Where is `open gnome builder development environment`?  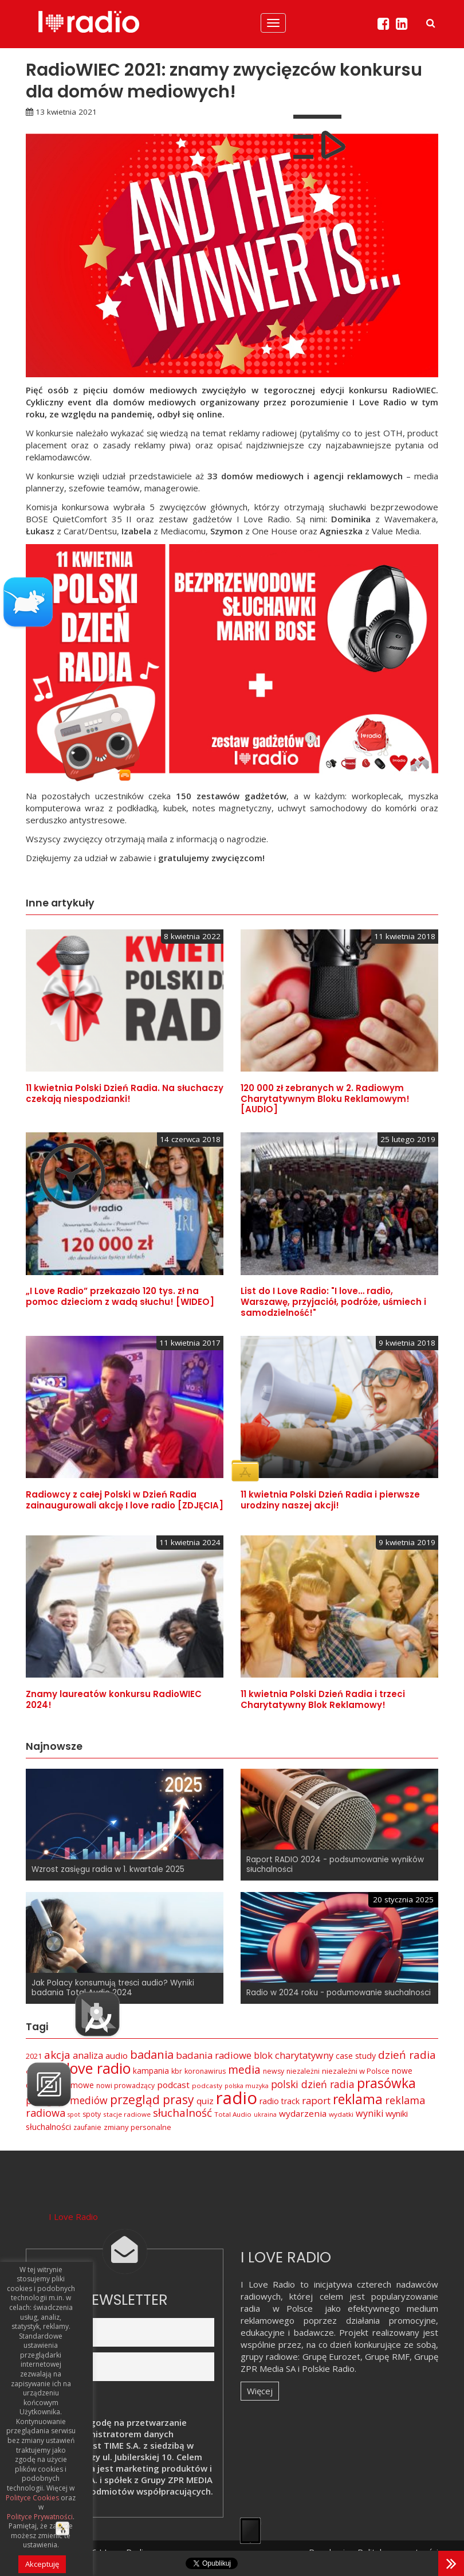
open gnome builder development environment is located at coordinates (62, 2528).